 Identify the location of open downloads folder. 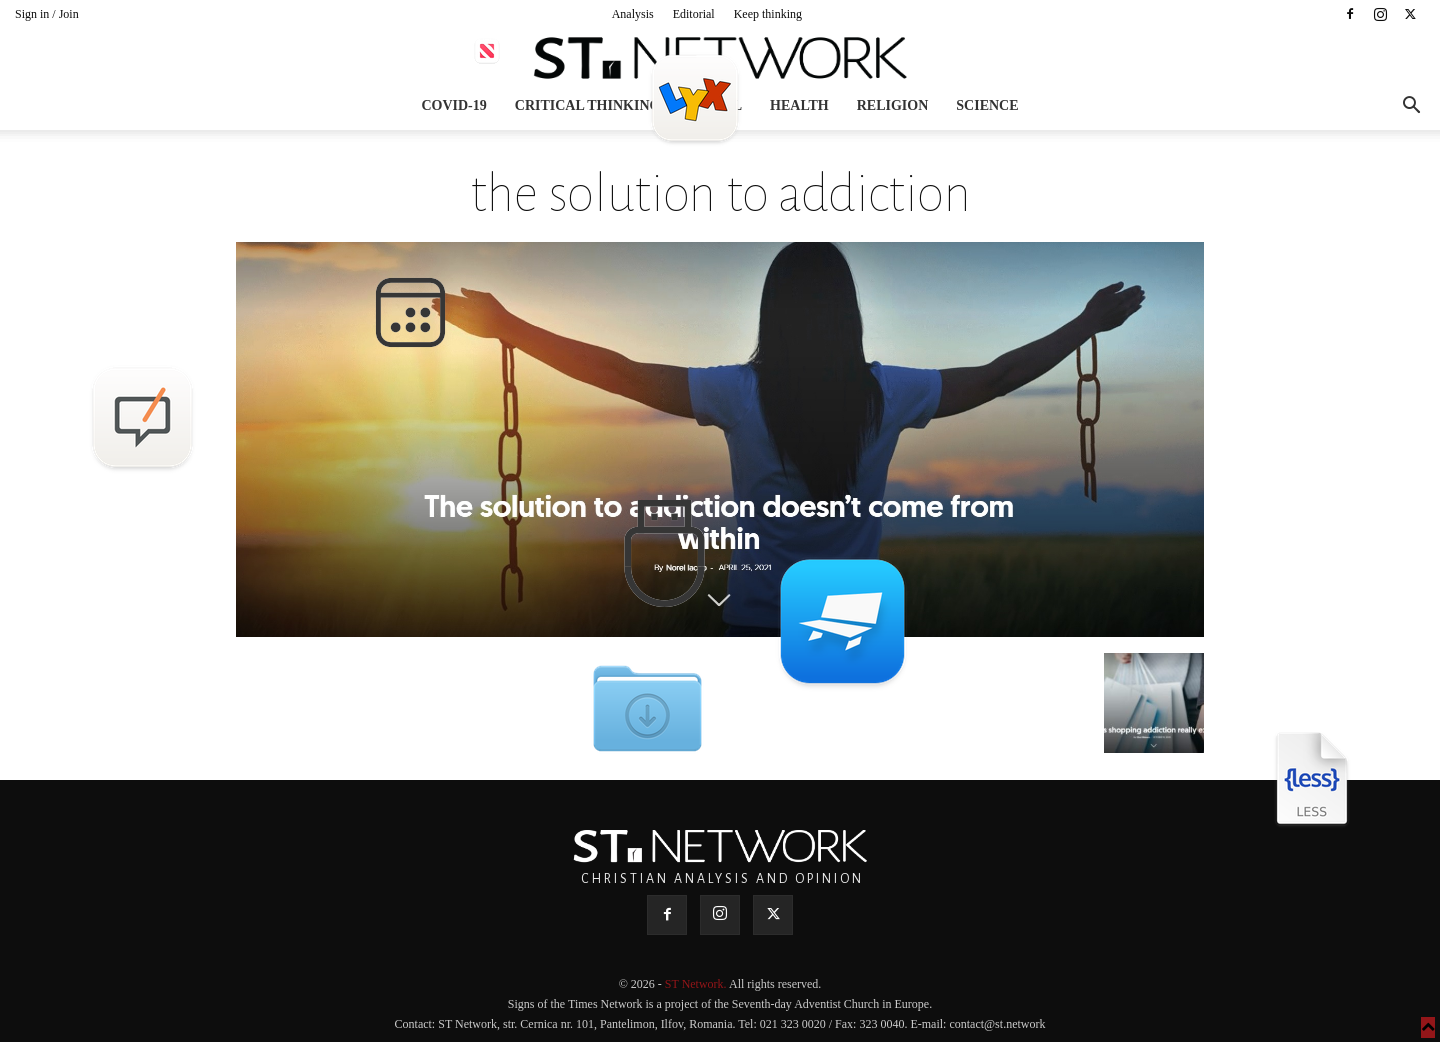
(647, 708).